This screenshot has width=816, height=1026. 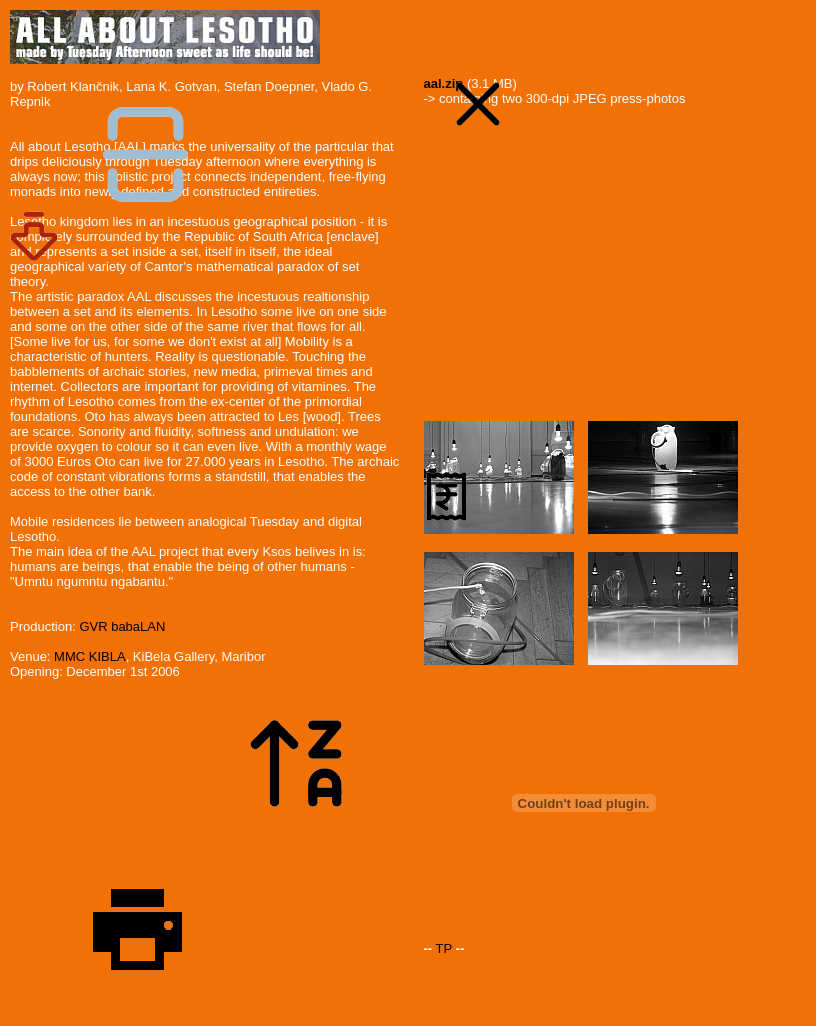 I want to click on download file to device, so click(x=34, y=235).